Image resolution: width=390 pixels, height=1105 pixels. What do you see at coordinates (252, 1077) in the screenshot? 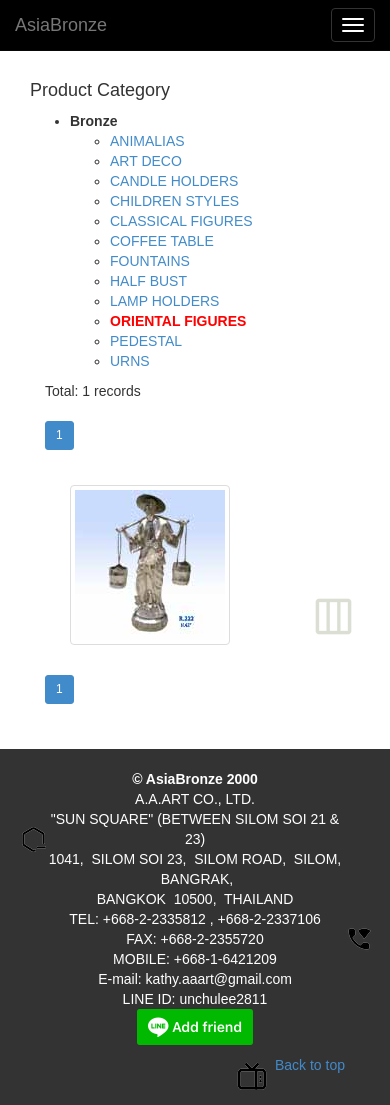
I see `access retro or classic TV content` at bounding box center [252, 1077].